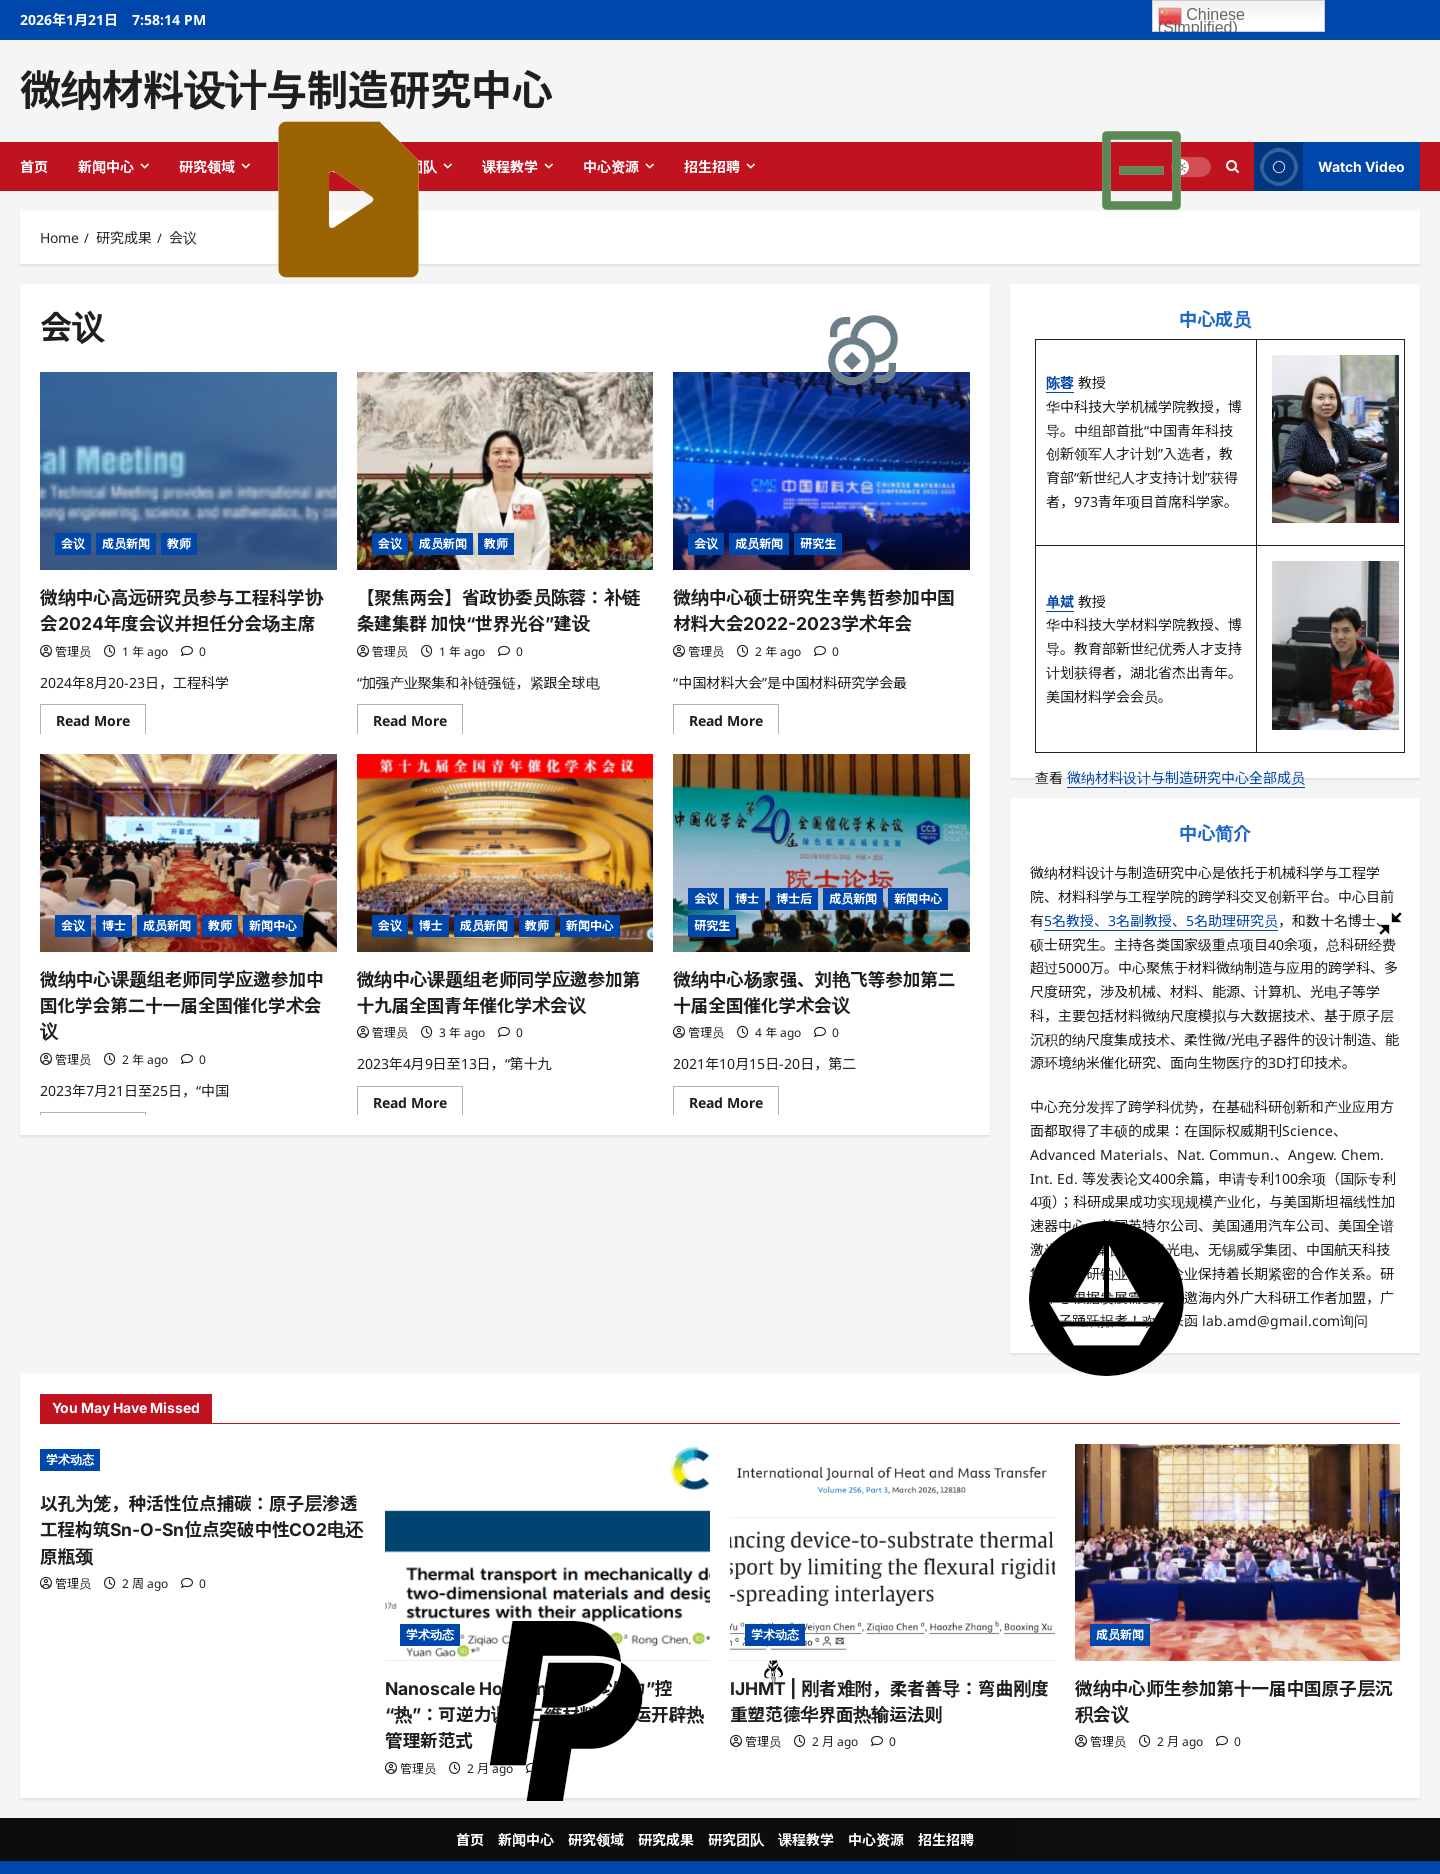  I want to click on swap or exchange tokens/cryptocurrency, so click(863, 350).